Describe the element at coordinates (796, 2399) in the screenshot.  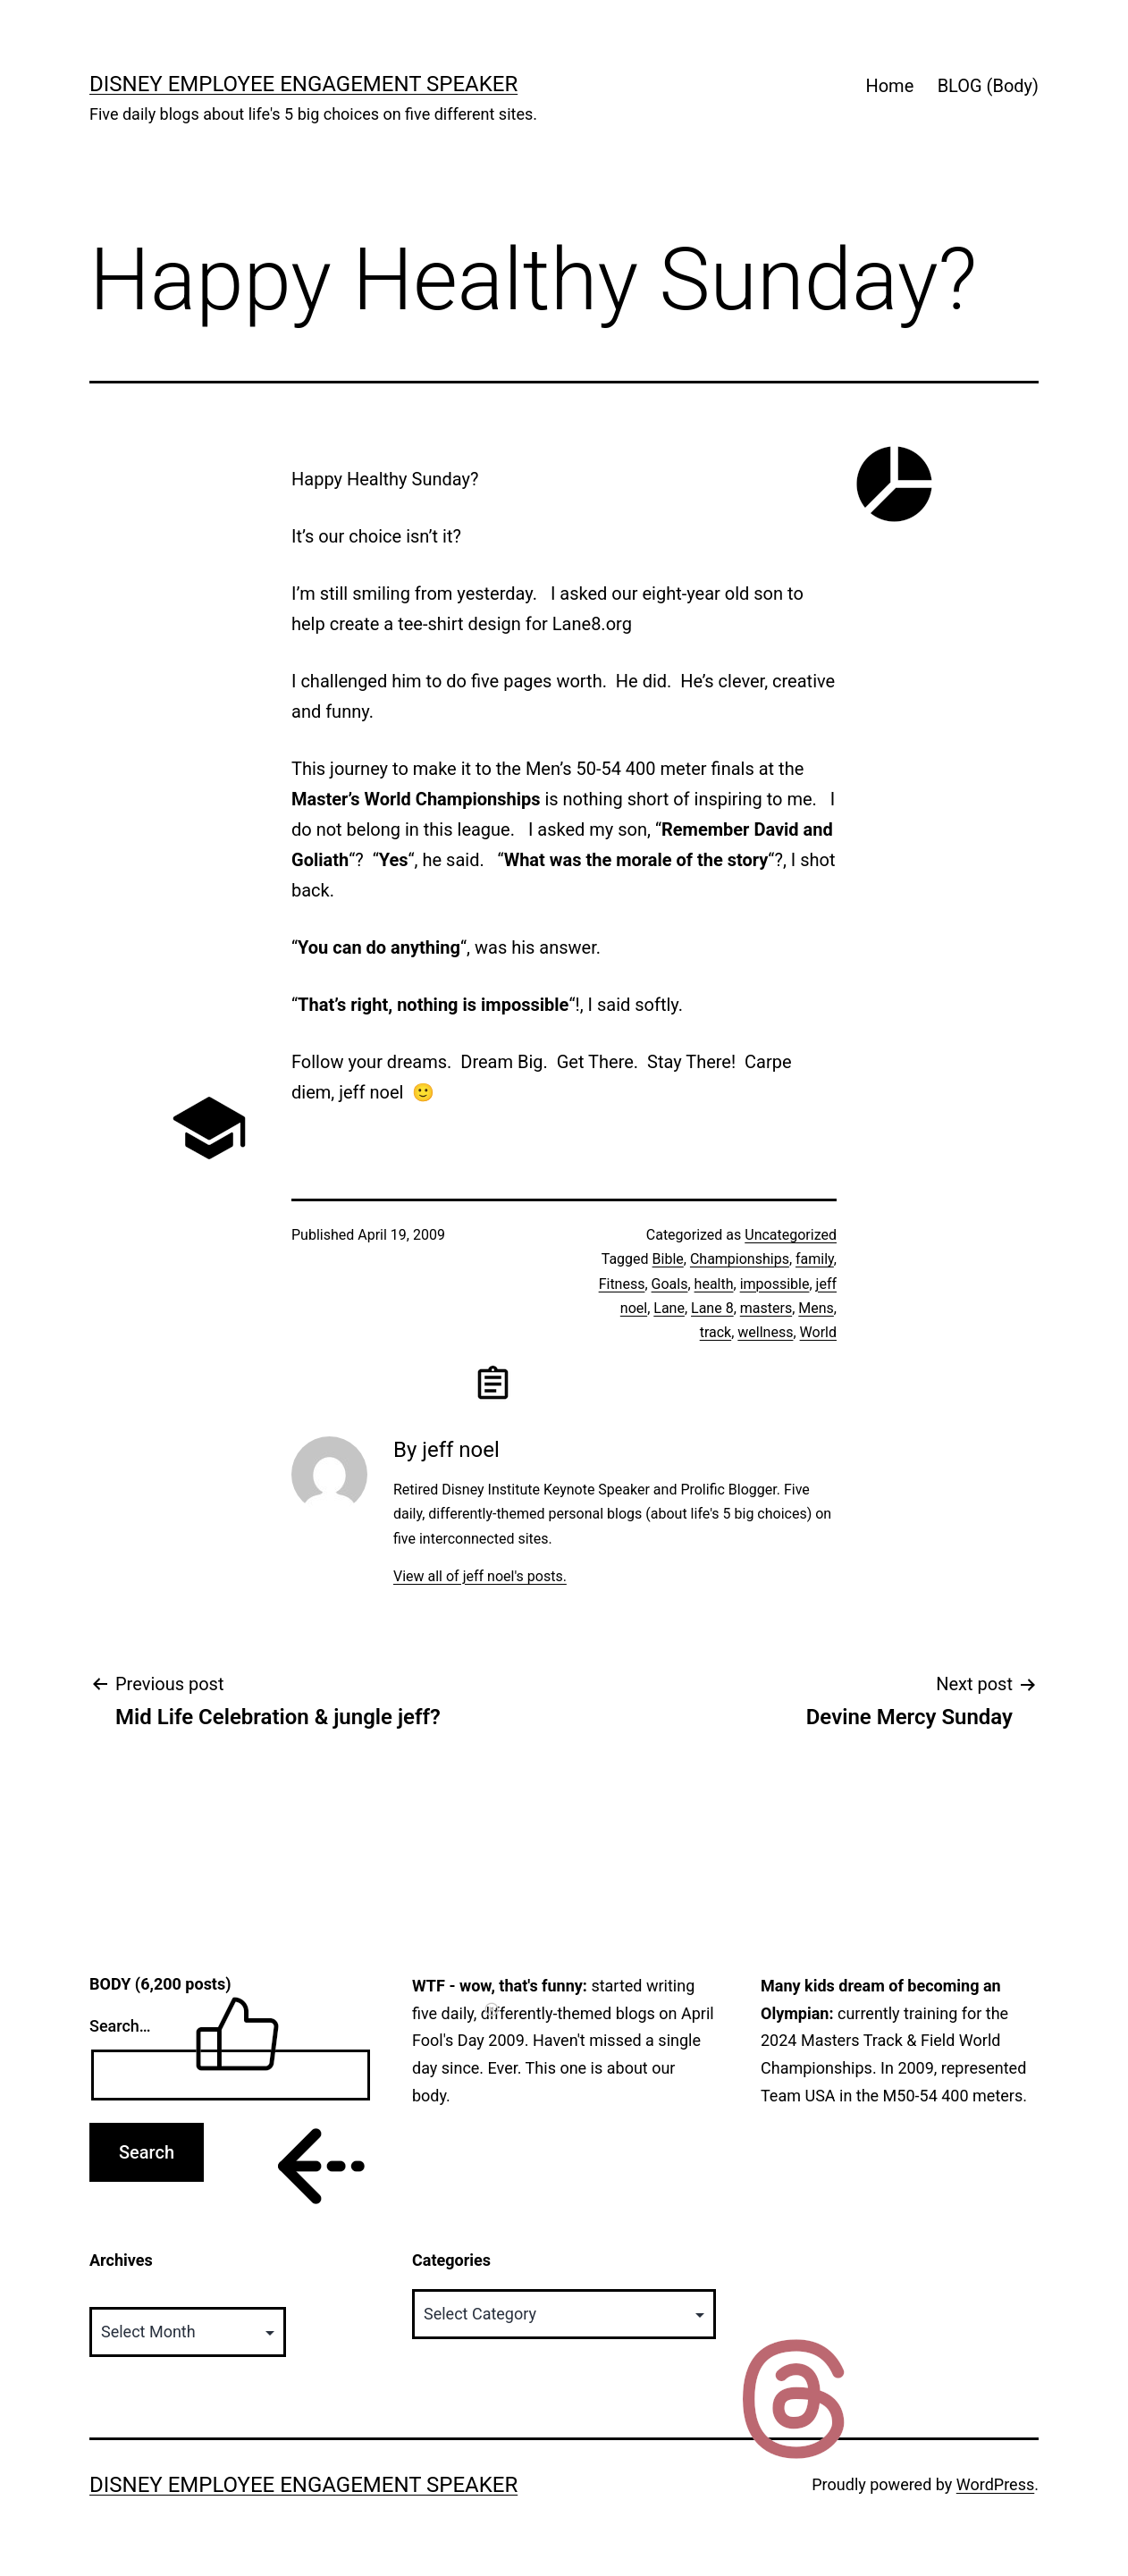
I see `open the Threads app` at that location.